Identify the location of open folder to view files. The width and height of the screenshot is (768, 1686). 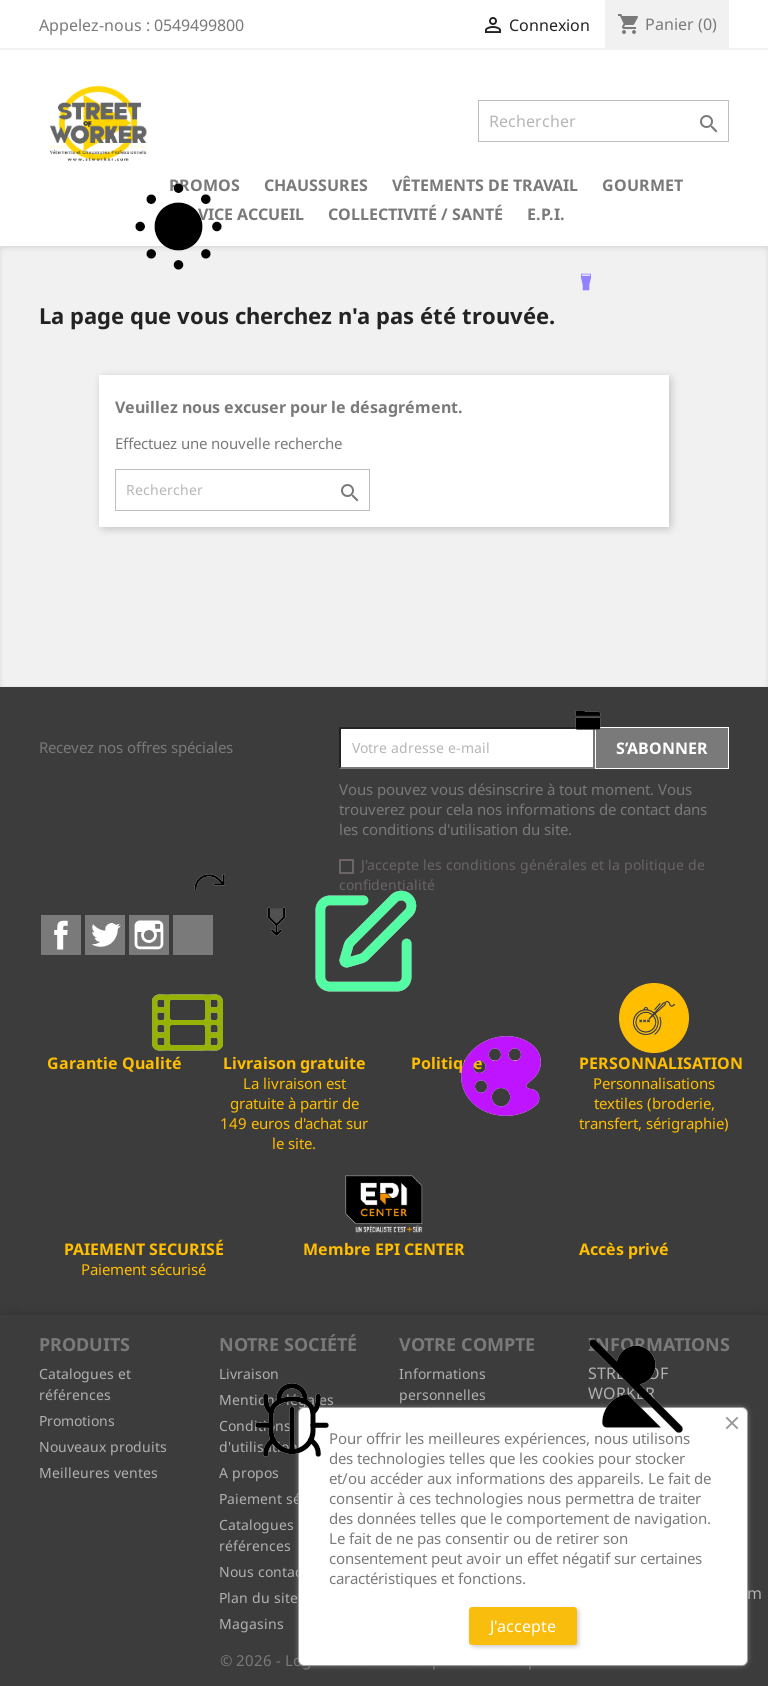
(588, 720).